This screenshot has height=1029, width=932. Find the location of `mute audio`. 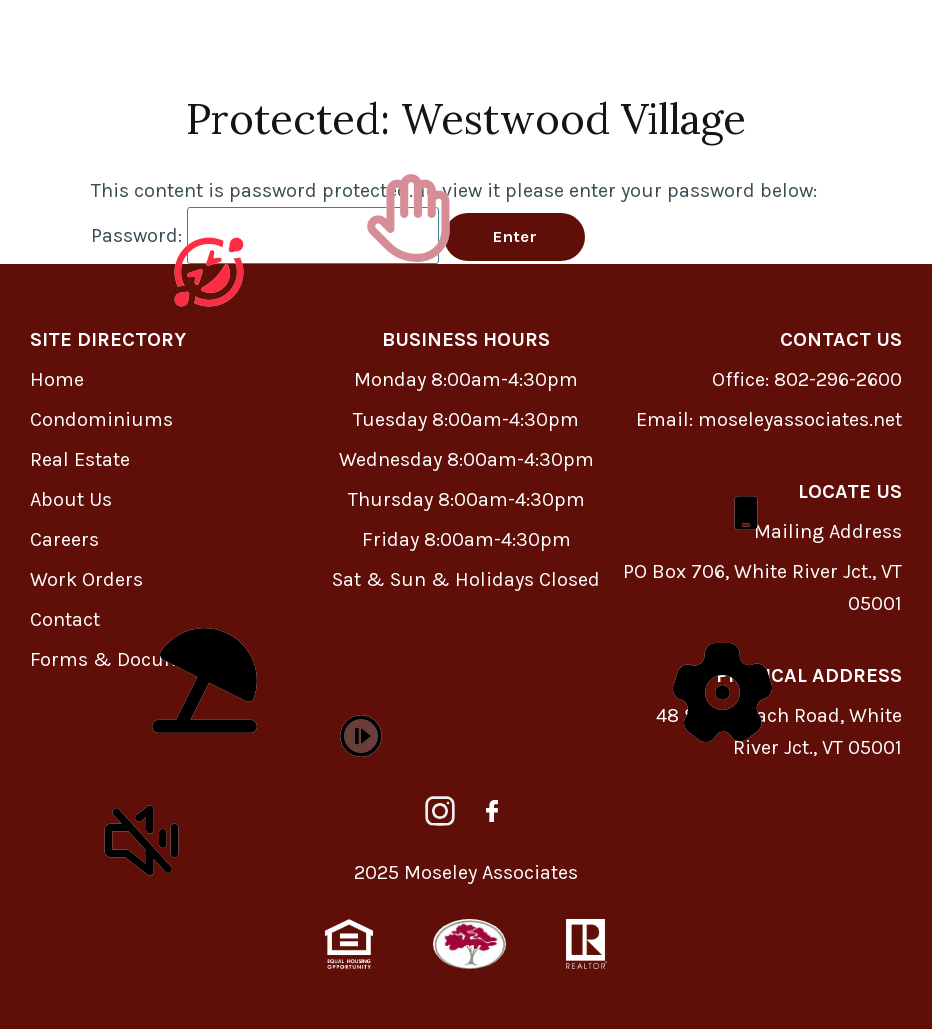

mute audio is located at coordinates (139, 840).